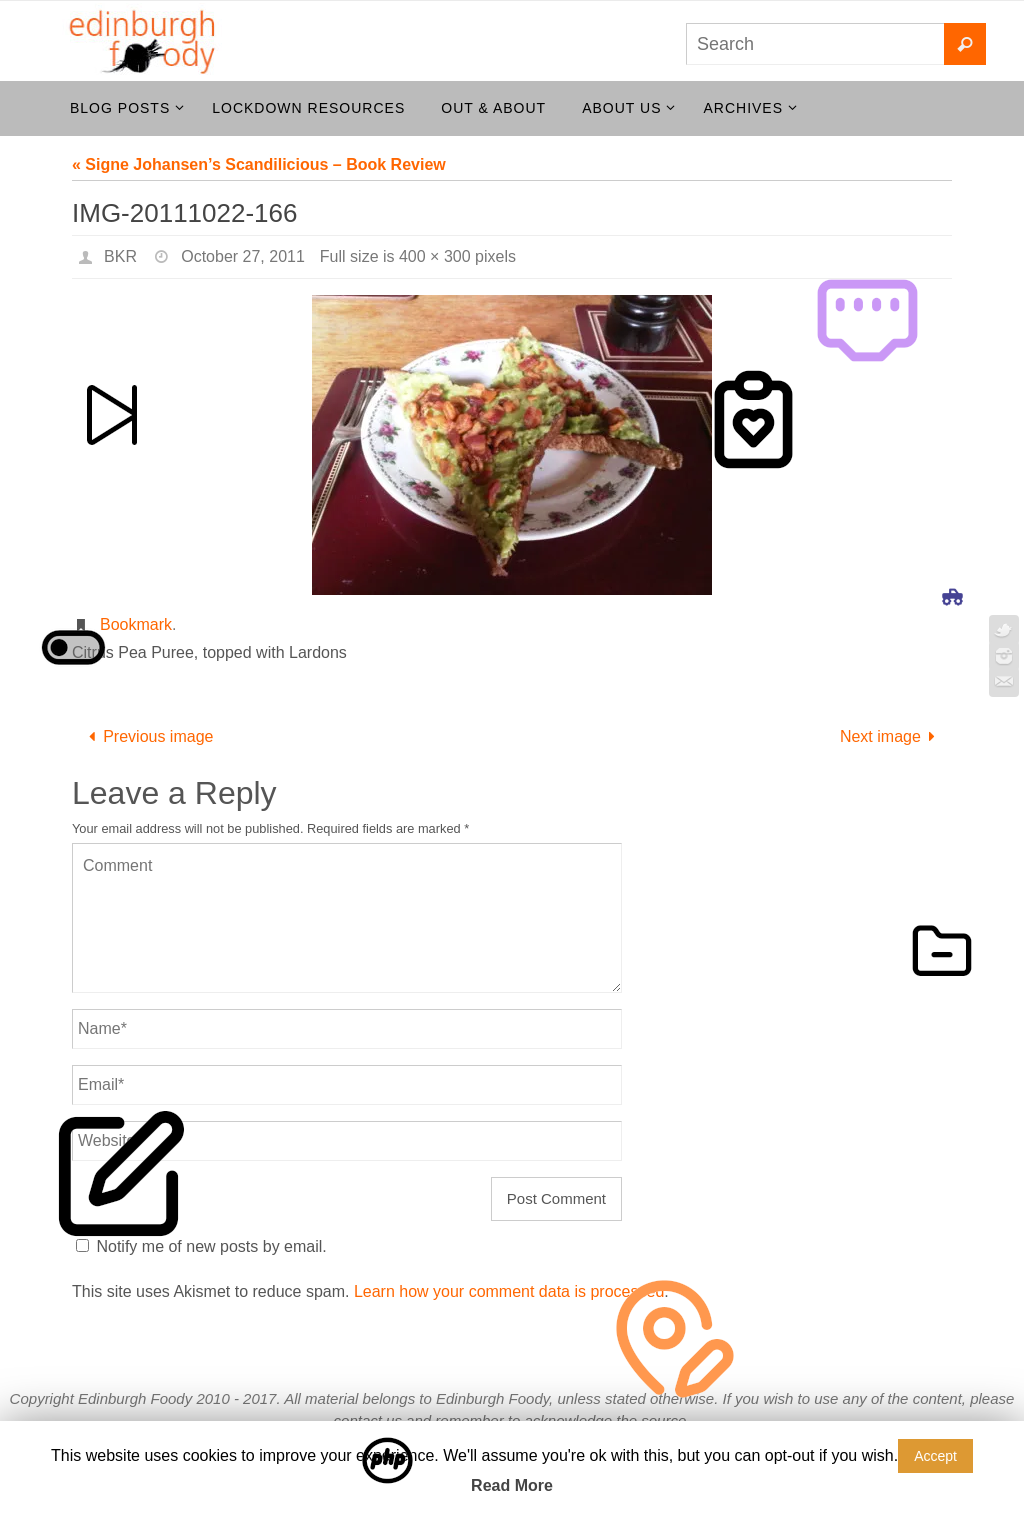  What do you see at coordinates (942, 952) in the screenshot?
I see `remove a folder` at bounding box center [942, 952].